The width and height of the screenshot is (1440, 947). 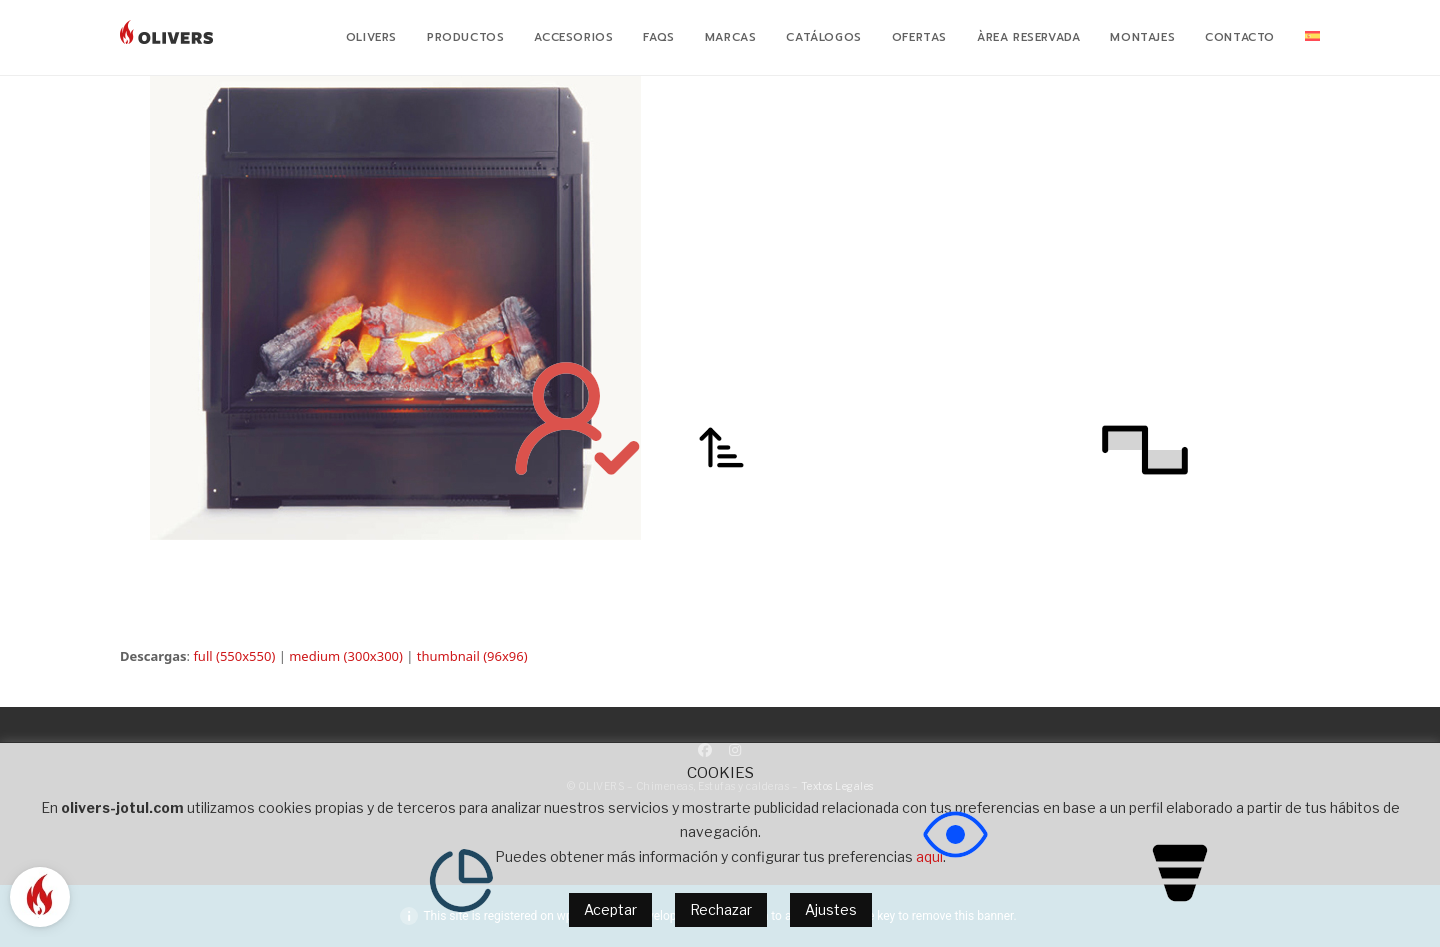 I want to click on view analytics breakdown, so click(x=461, y=880).